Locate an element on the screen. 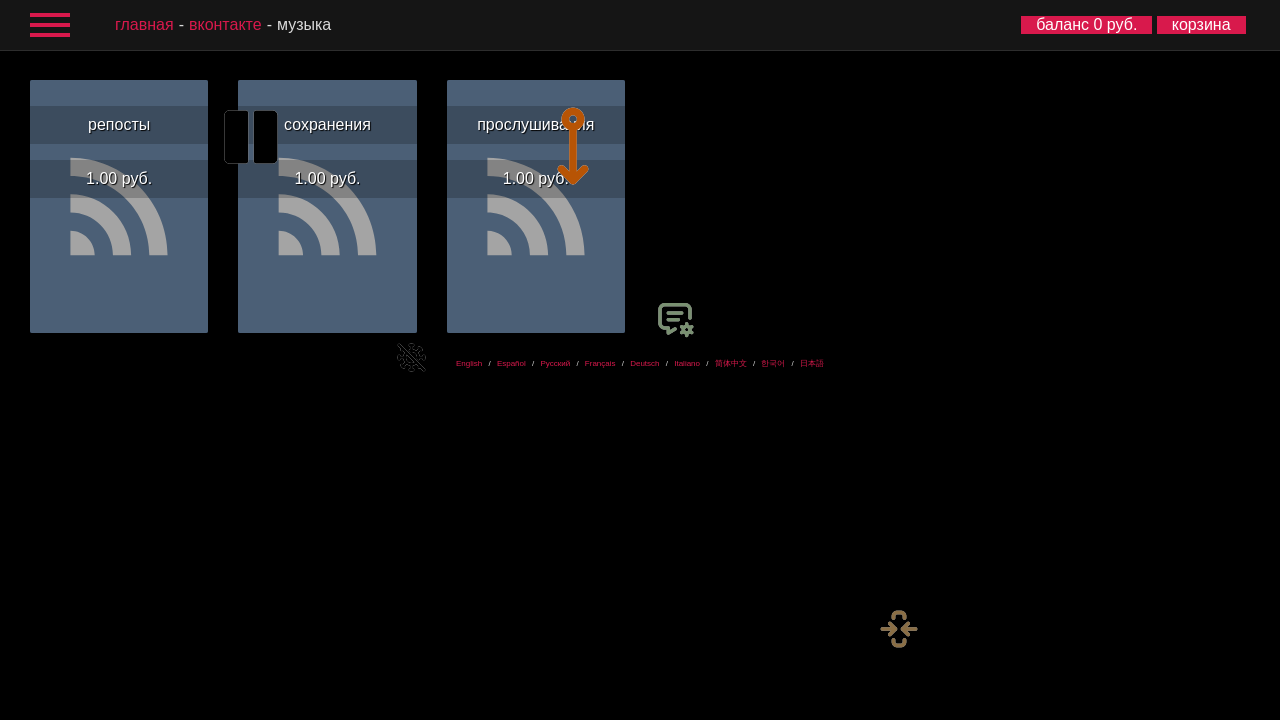 The image size is (1280, 720). virus protection enabled or threat neutralized is located at coordinates (411, 357).